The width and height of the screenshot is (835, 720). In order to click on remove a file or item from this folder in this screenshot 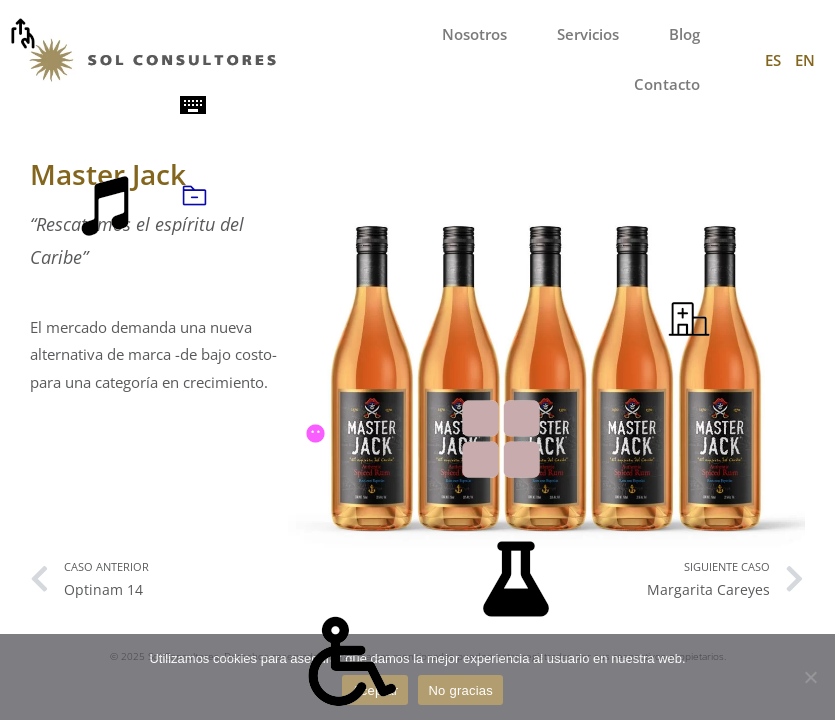, I will do `click(194, 195)`.